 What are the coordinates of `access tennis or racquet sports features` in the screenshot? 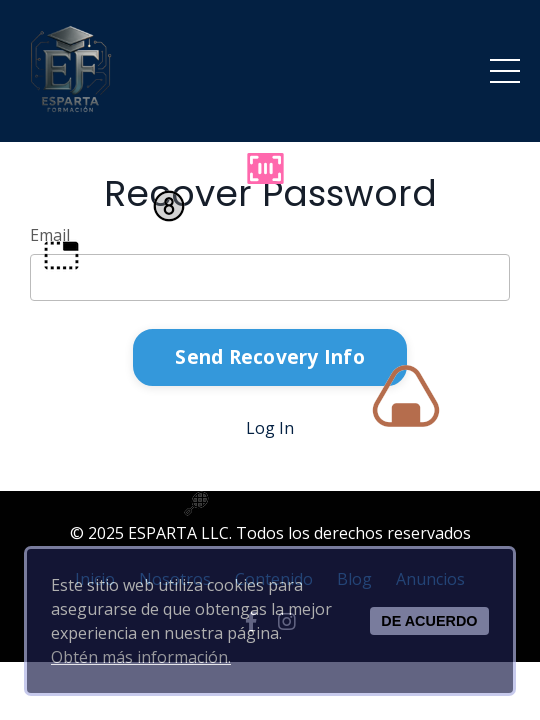 It's located at (196, 504).